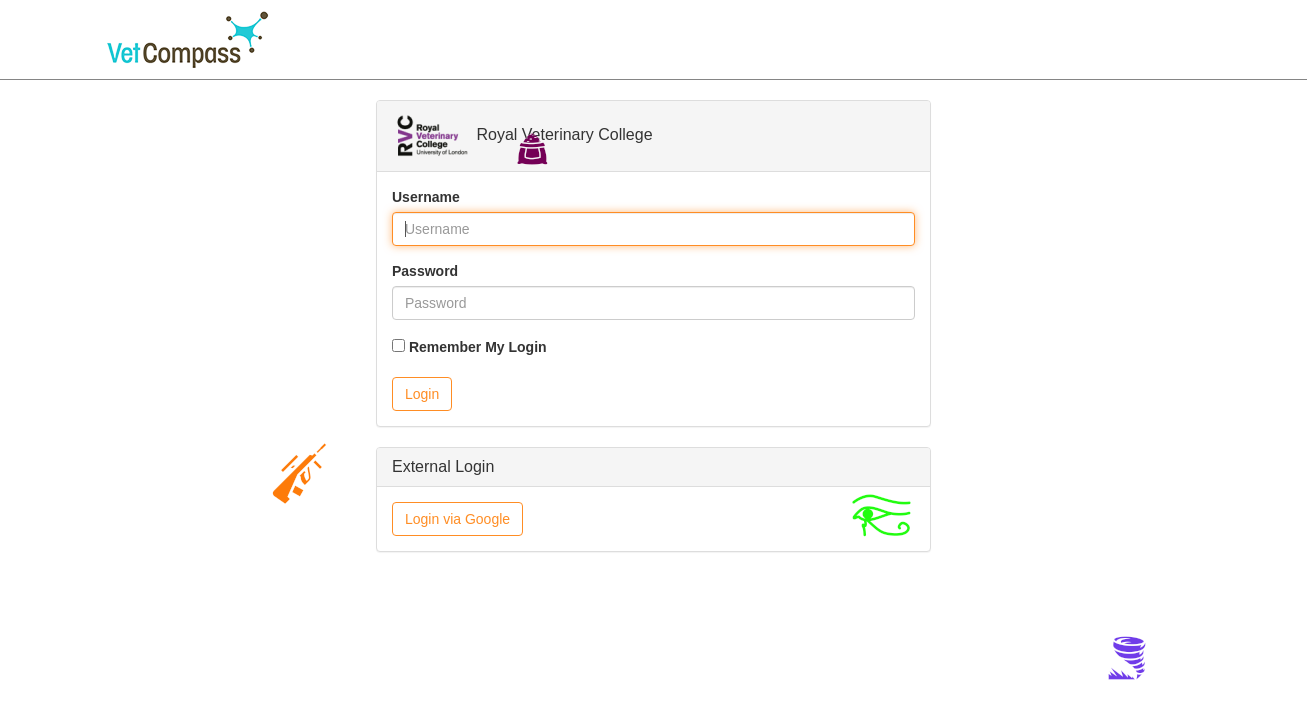  I want to click on indicates a powder or ingredient item in inventory, so click(532, 148).